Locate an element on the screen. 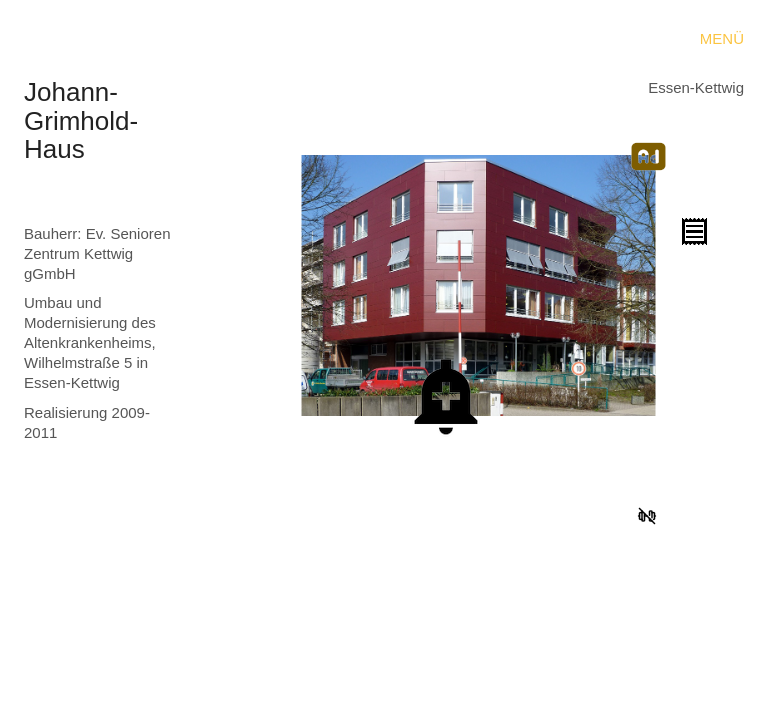  view purchase receipt is located at coordinates (694, 231).